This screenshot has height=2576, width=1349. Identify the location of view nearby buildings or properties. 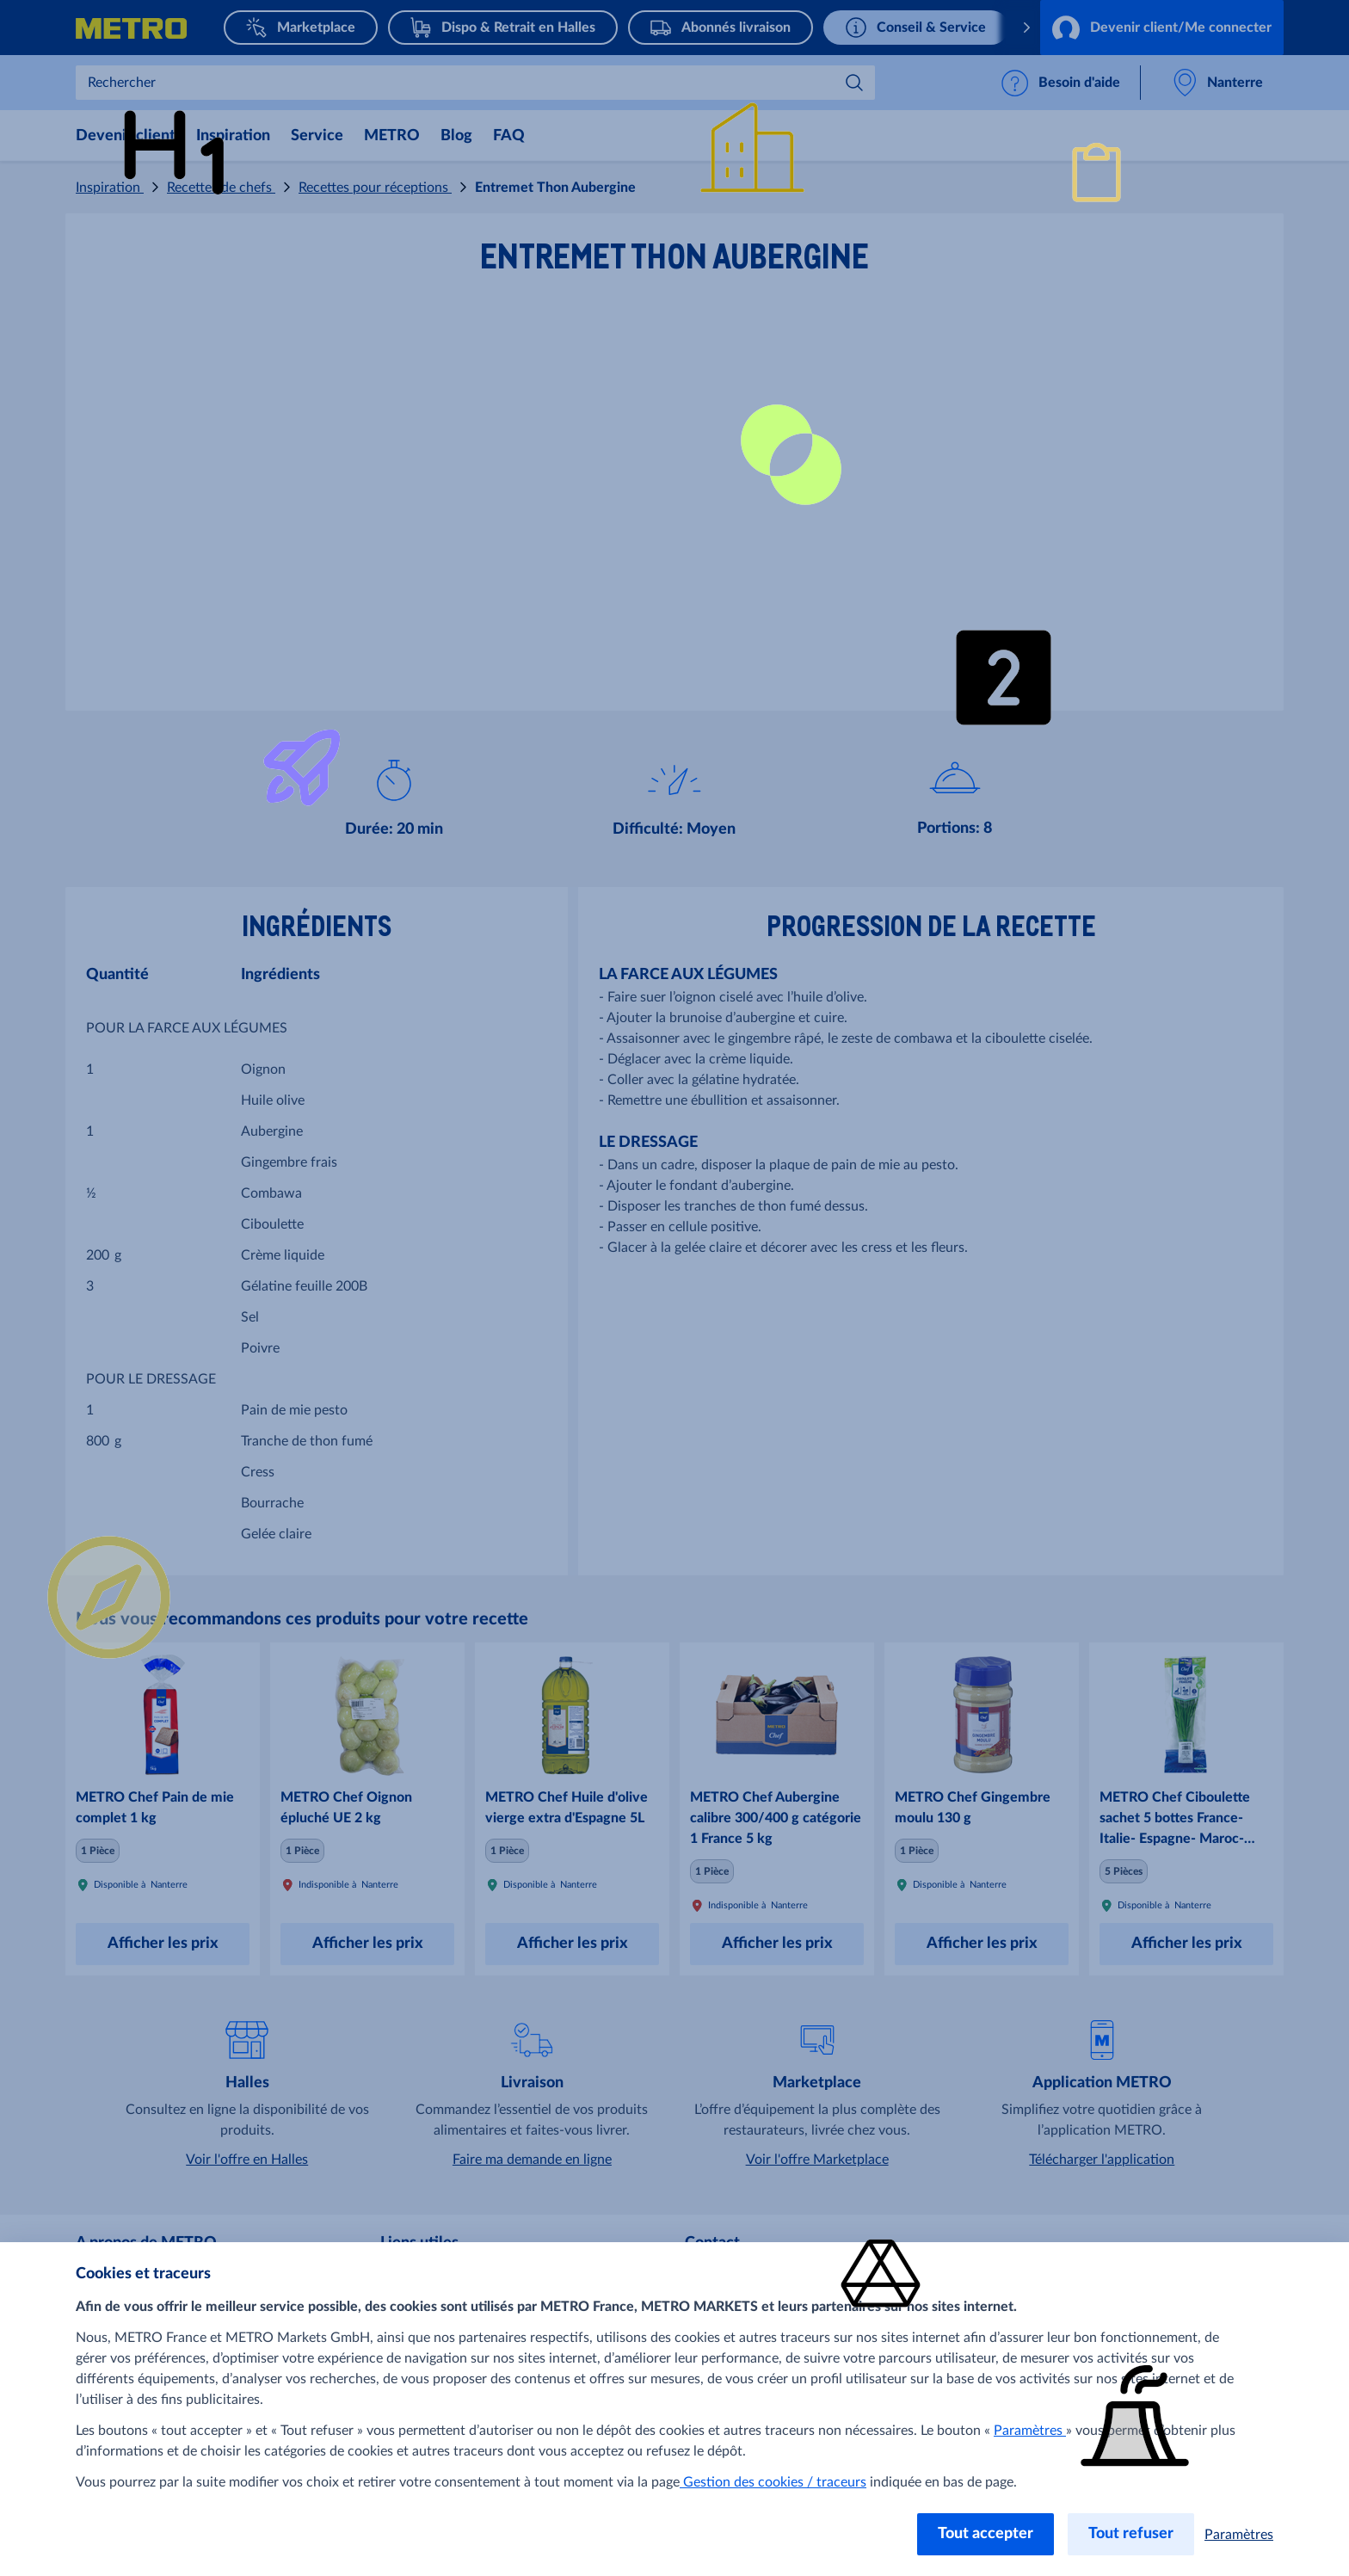
(752, 151).